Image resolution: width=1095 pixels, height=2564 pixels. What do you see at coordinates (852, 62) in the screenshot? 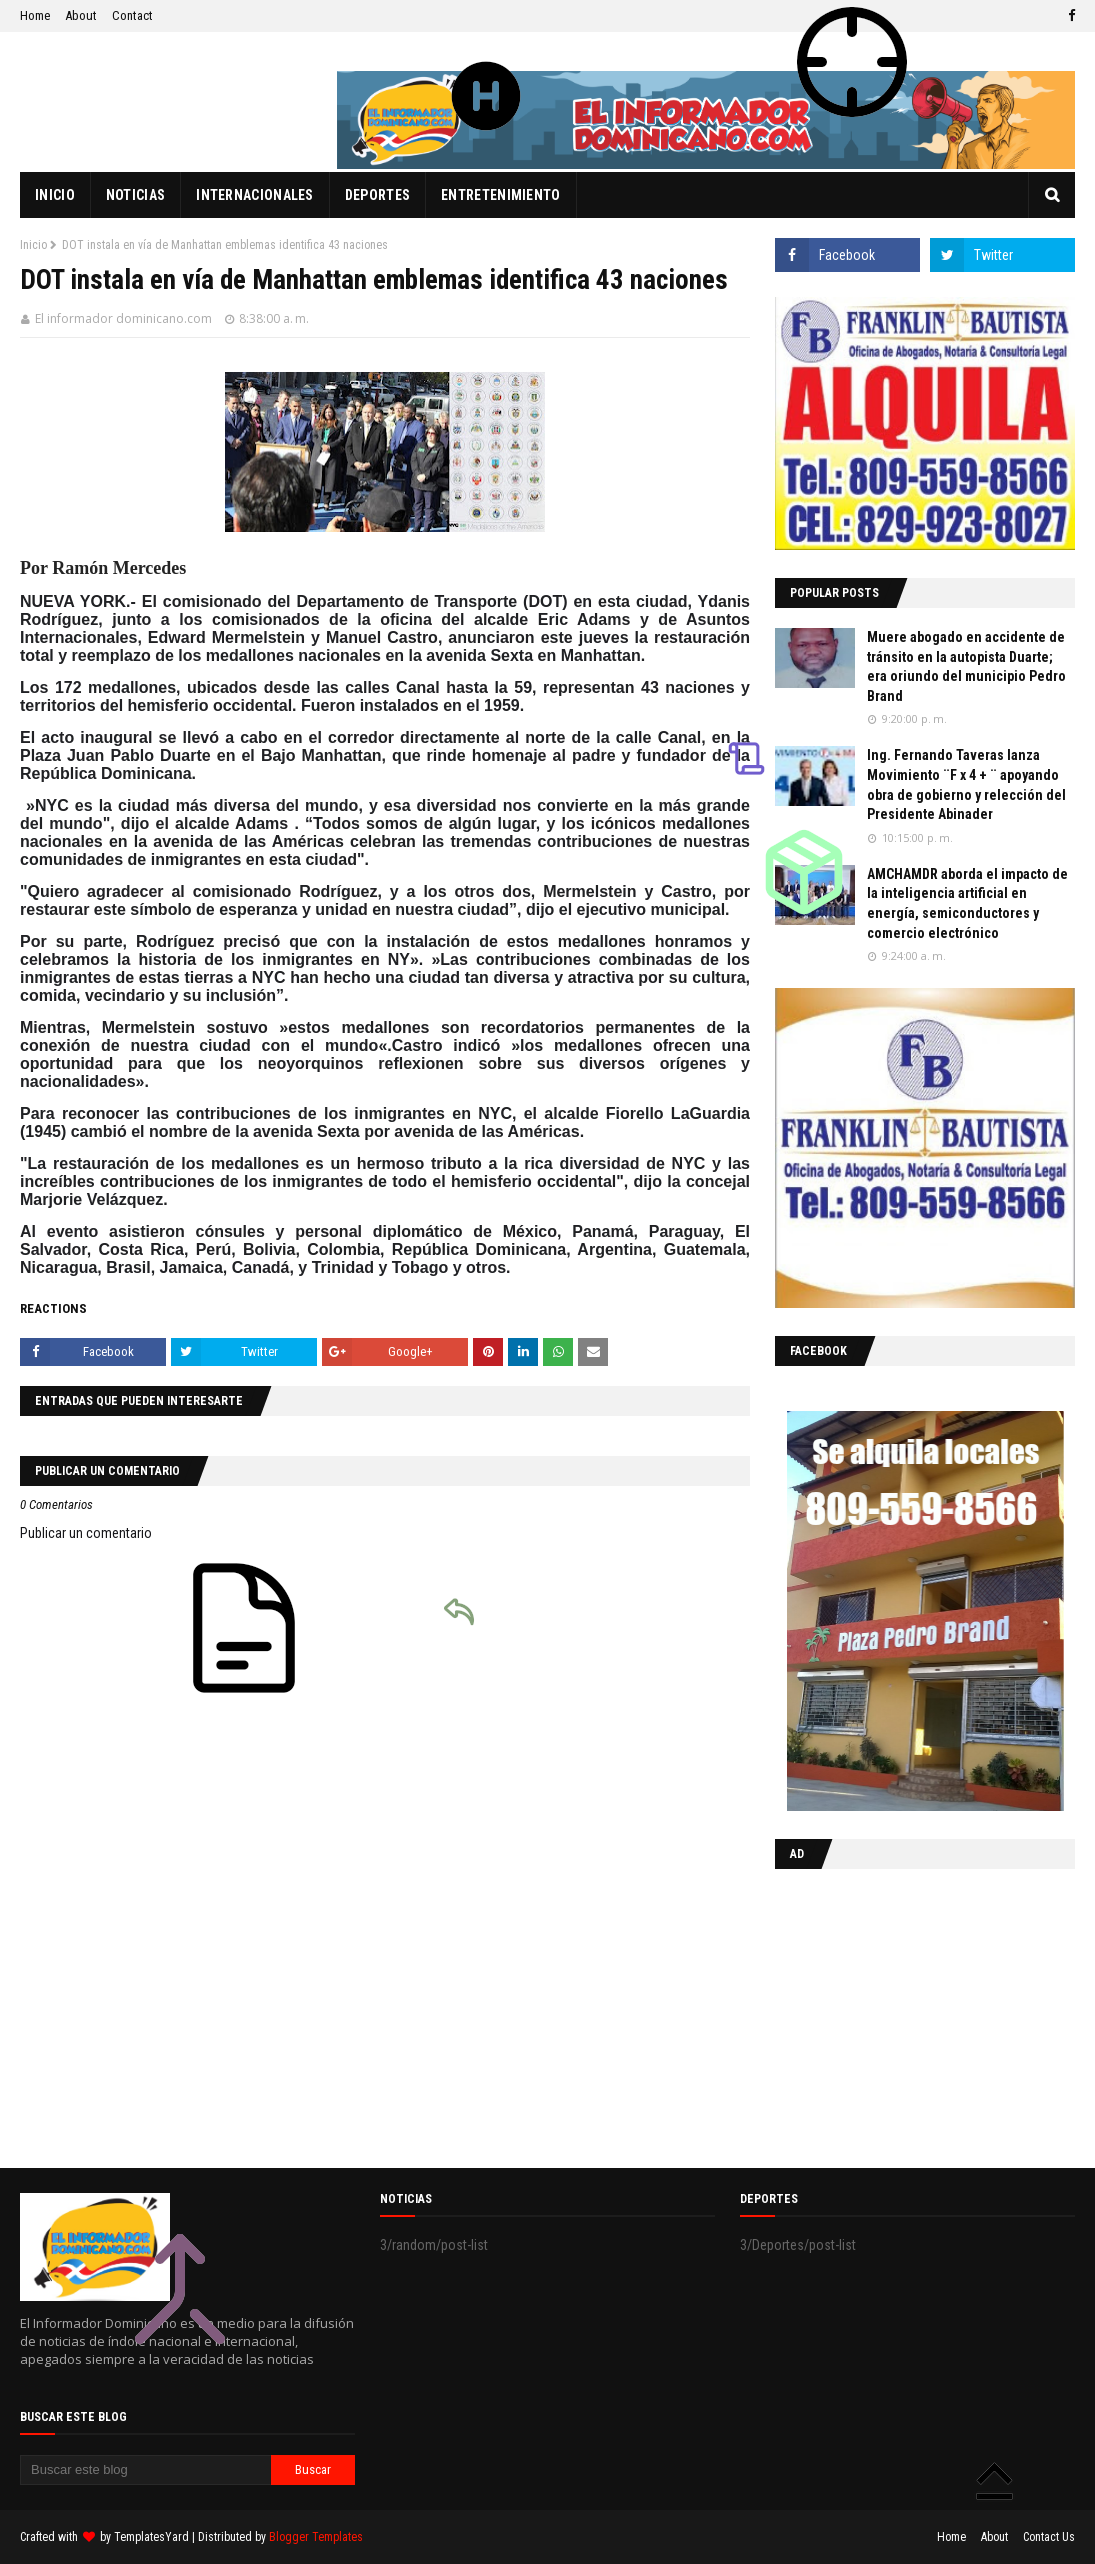
I see `center map on current location` at bounding box center [852, 62].